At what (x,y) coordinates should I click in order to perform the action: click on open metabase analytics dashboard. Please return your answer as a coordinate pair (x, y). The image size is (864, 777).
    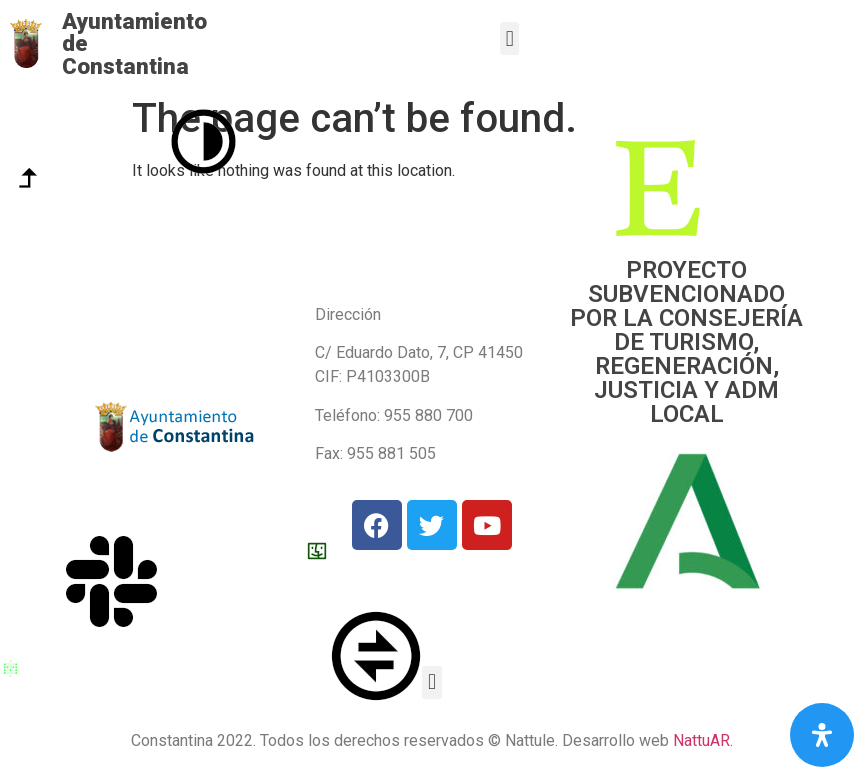
    Looking at the image, I should click on (10, 668).